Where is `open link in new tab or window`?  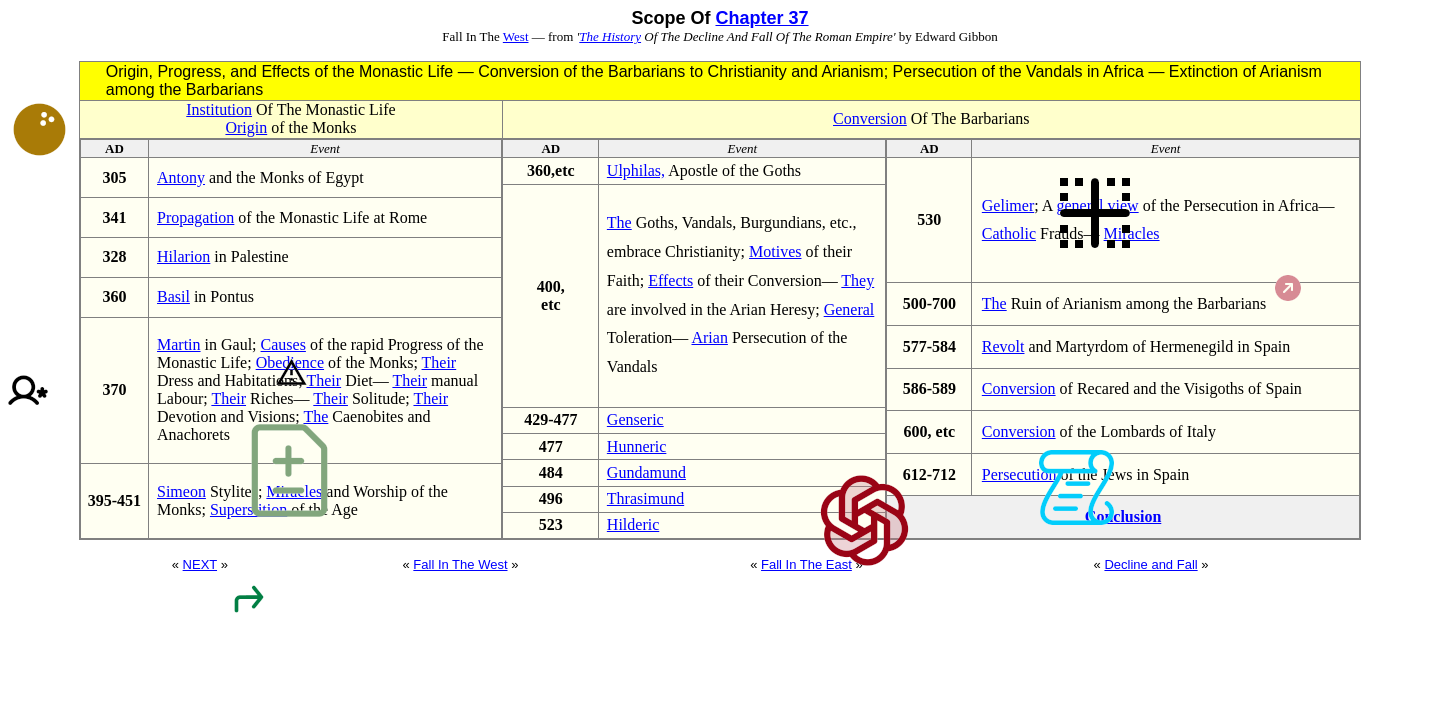
open link in new tab or window is located at coordinates (1288, 288).